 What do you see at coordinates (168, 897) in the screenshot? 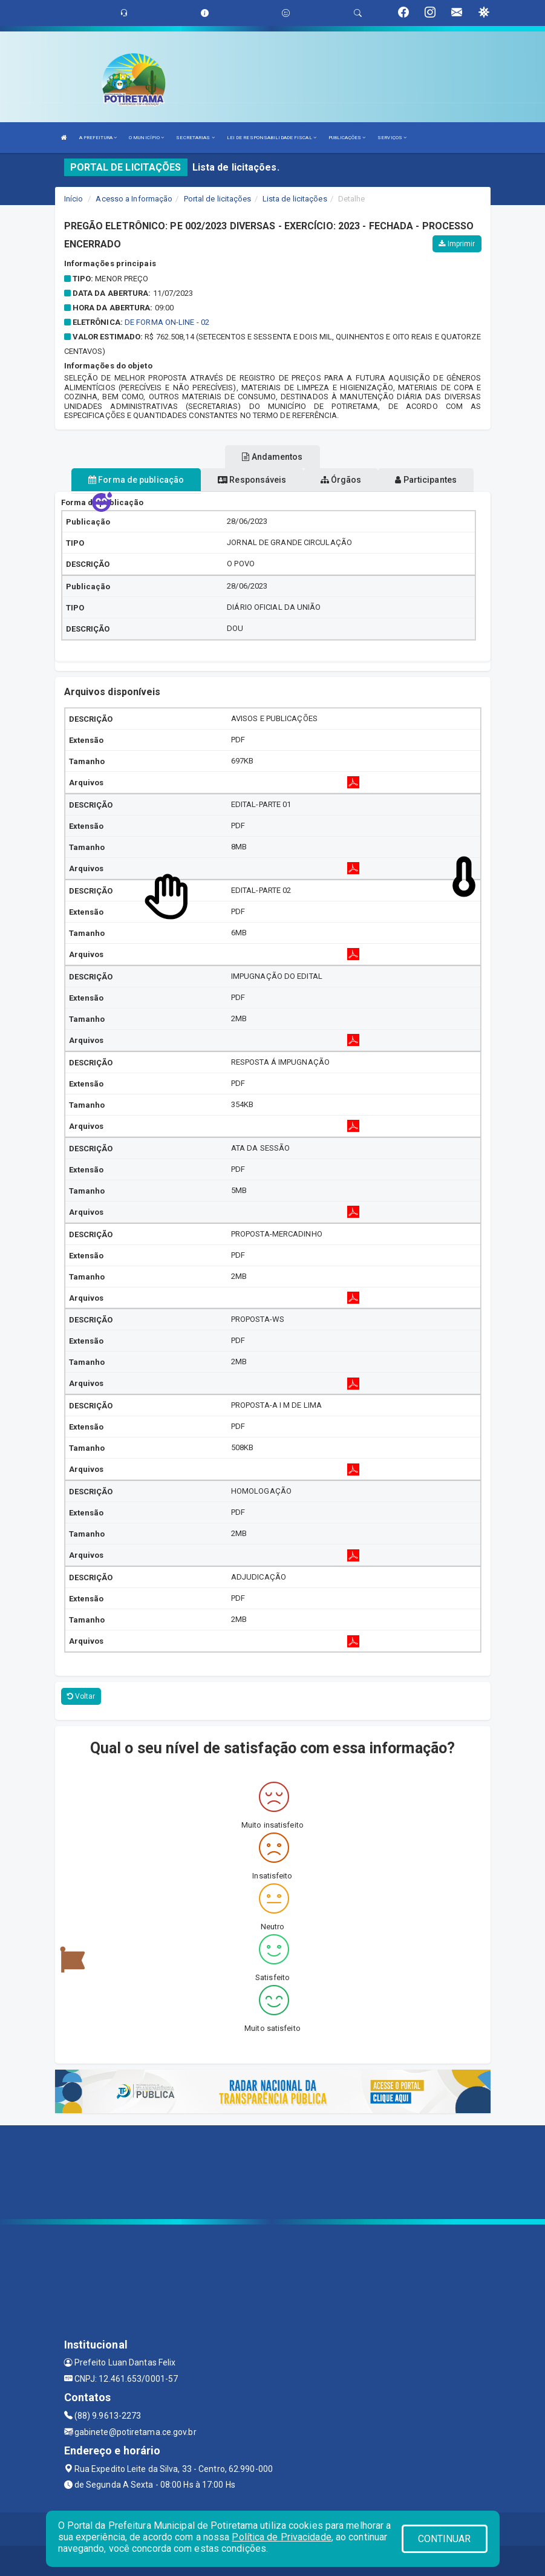
I see `stop or pause an action` at bounding box center [168, 897].